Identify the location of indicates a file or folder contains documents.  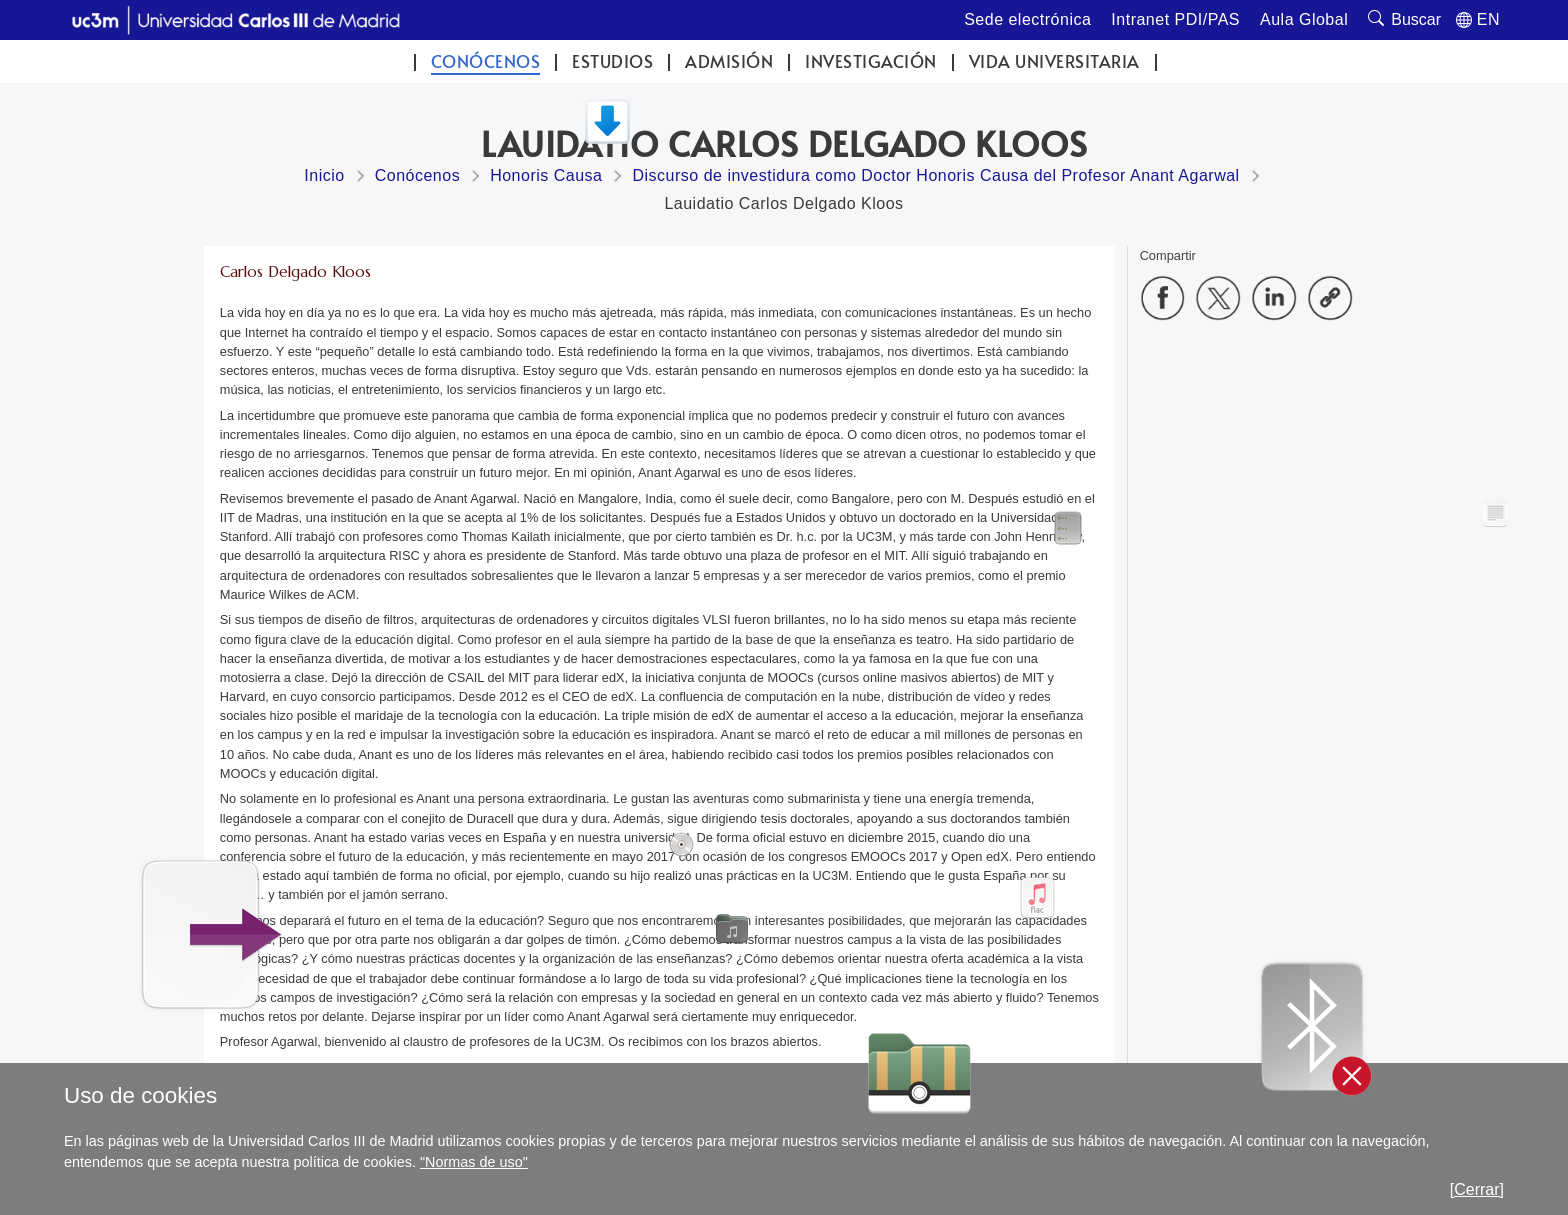
(1495, 512).